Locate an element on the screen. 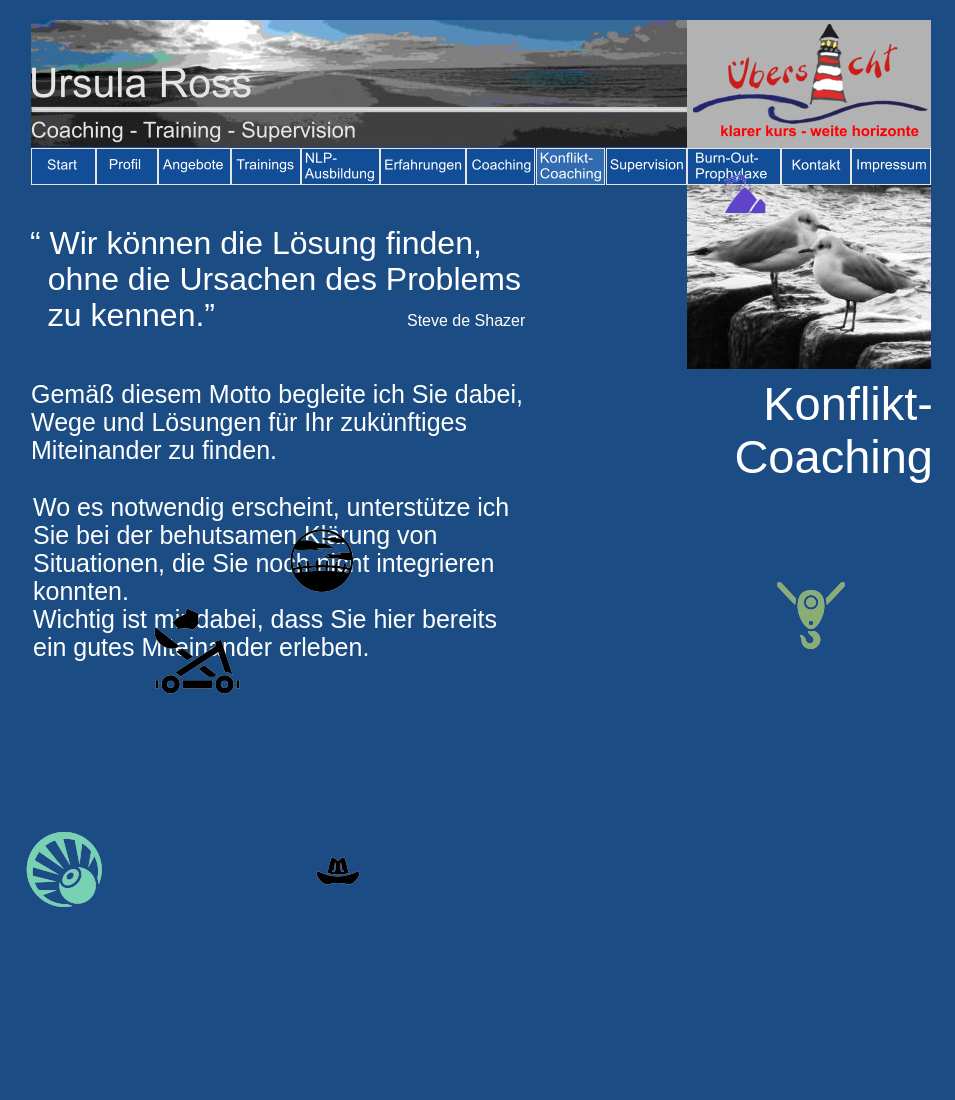 Image resolution: width=955 pixels, height=1100 pixels. select cowboy or western theme is located at coordinates (338, 871).